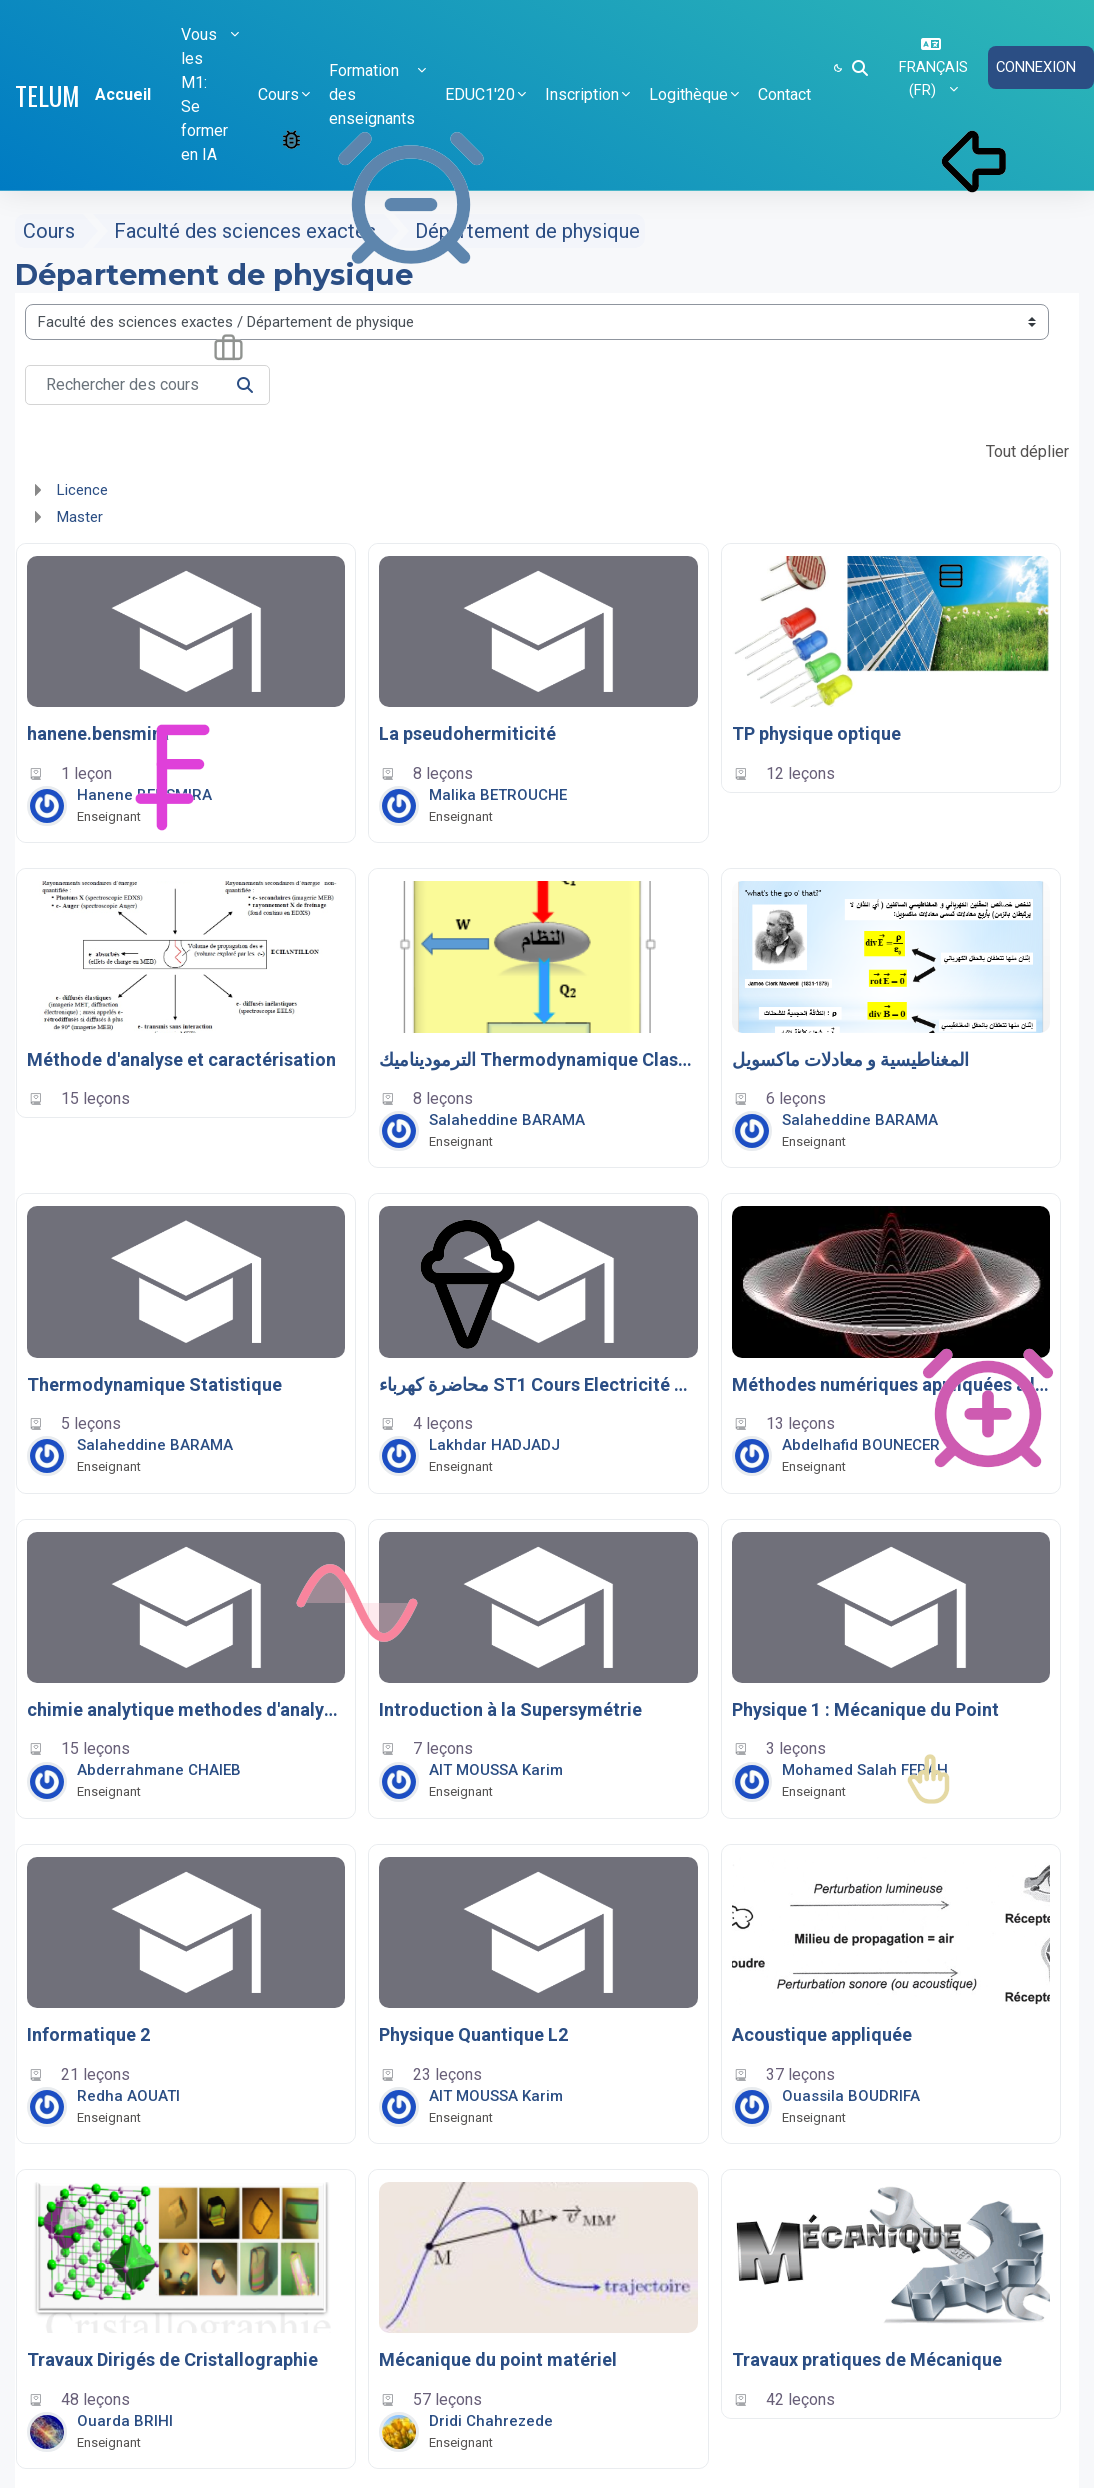 This screenshot has height=2488, width=1094. What do you see at coordinates (172, 777) in the screenshot?
I see `indicates swiss franc currency` at bounding box center [172, 777].